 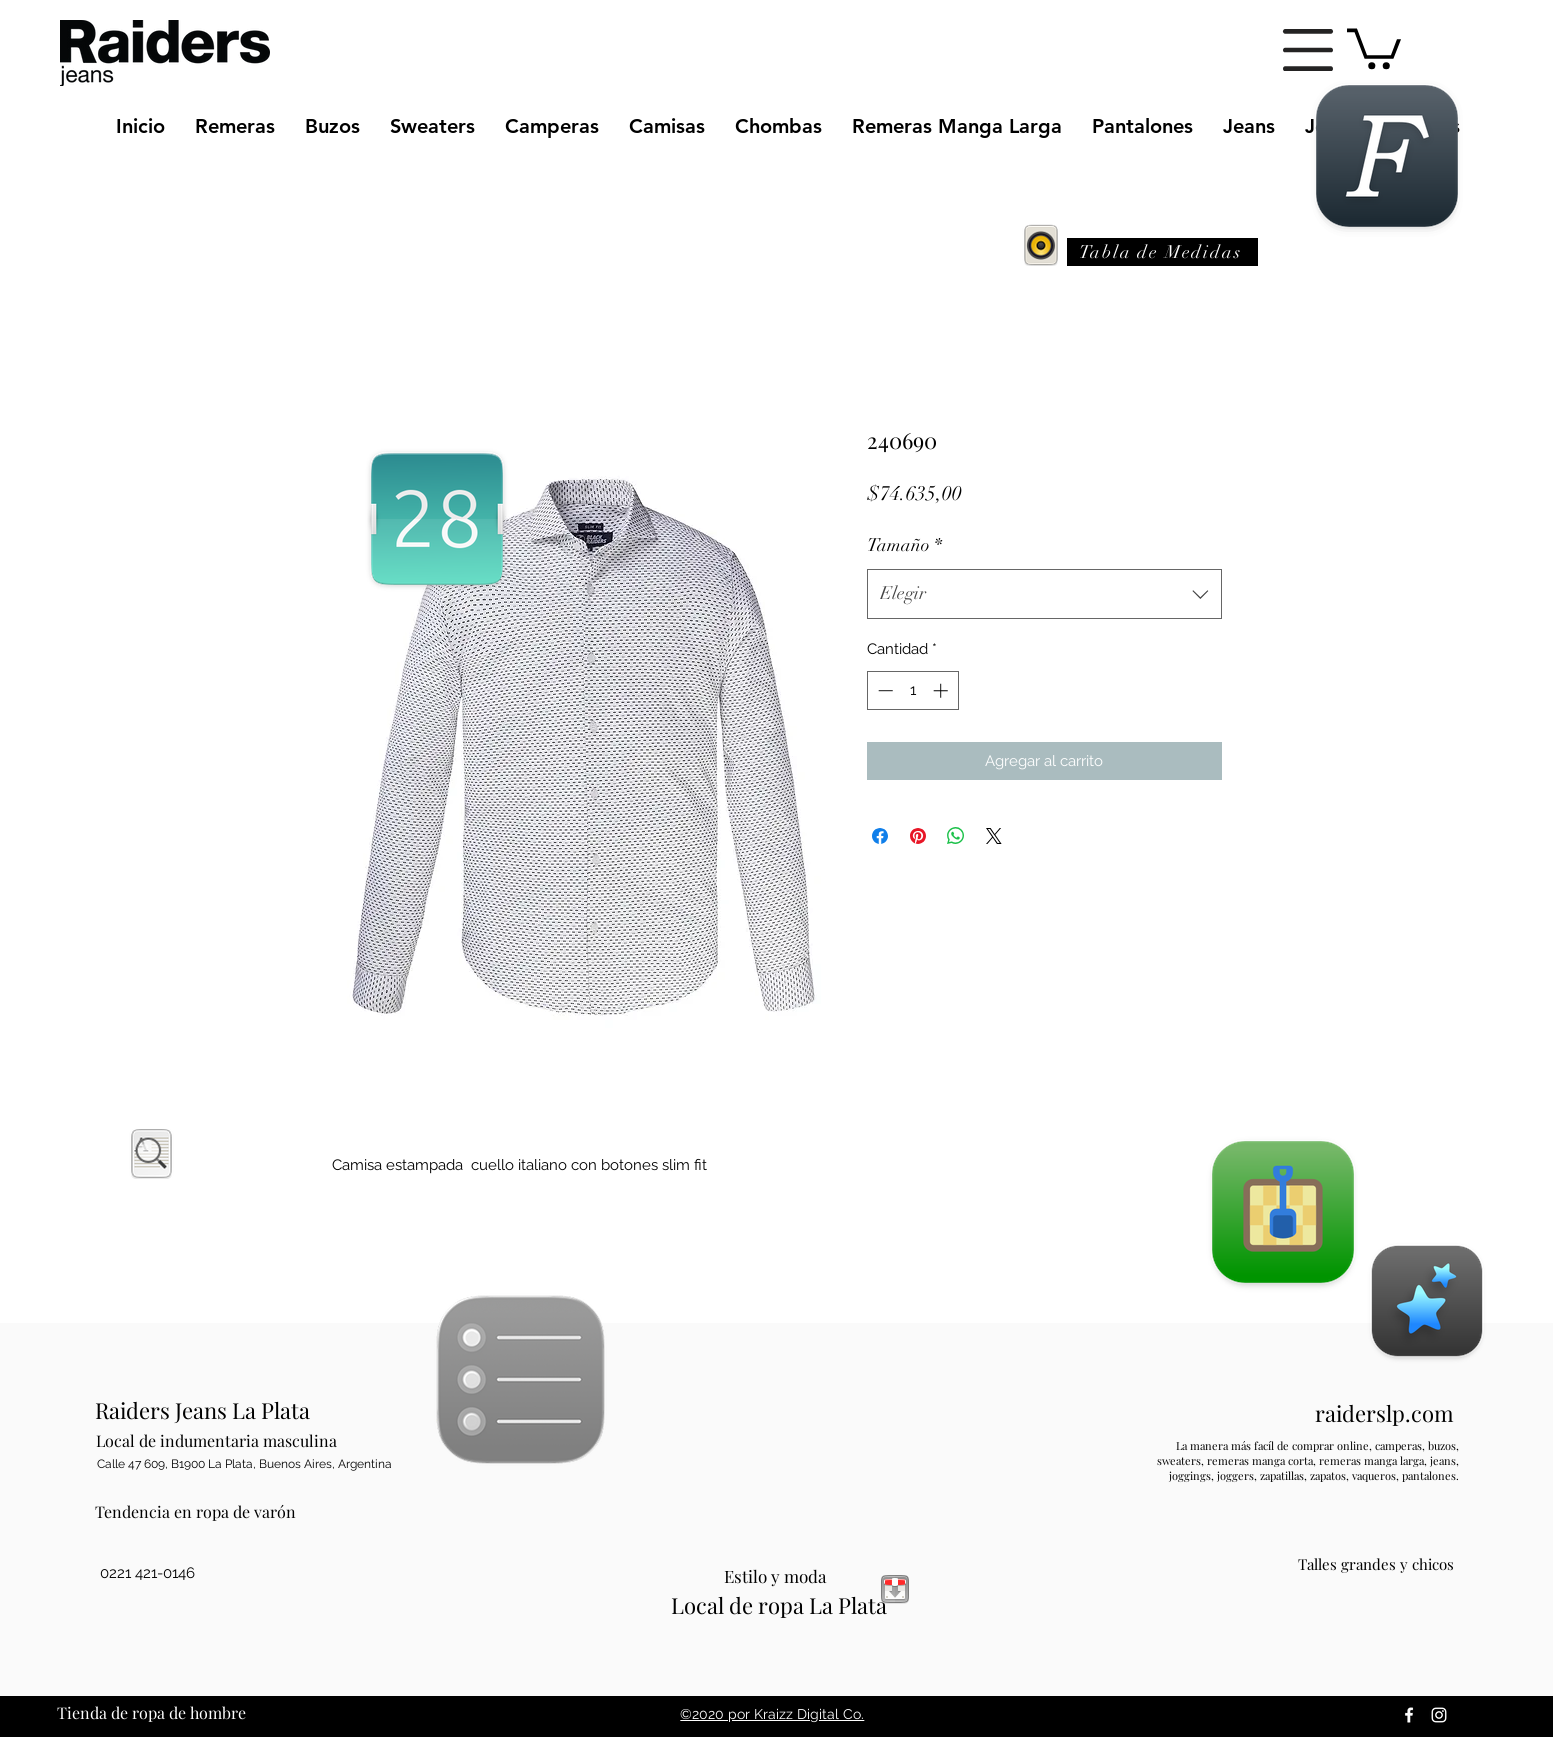 I want to click on open the calendar app, so click(x=437, y=519).